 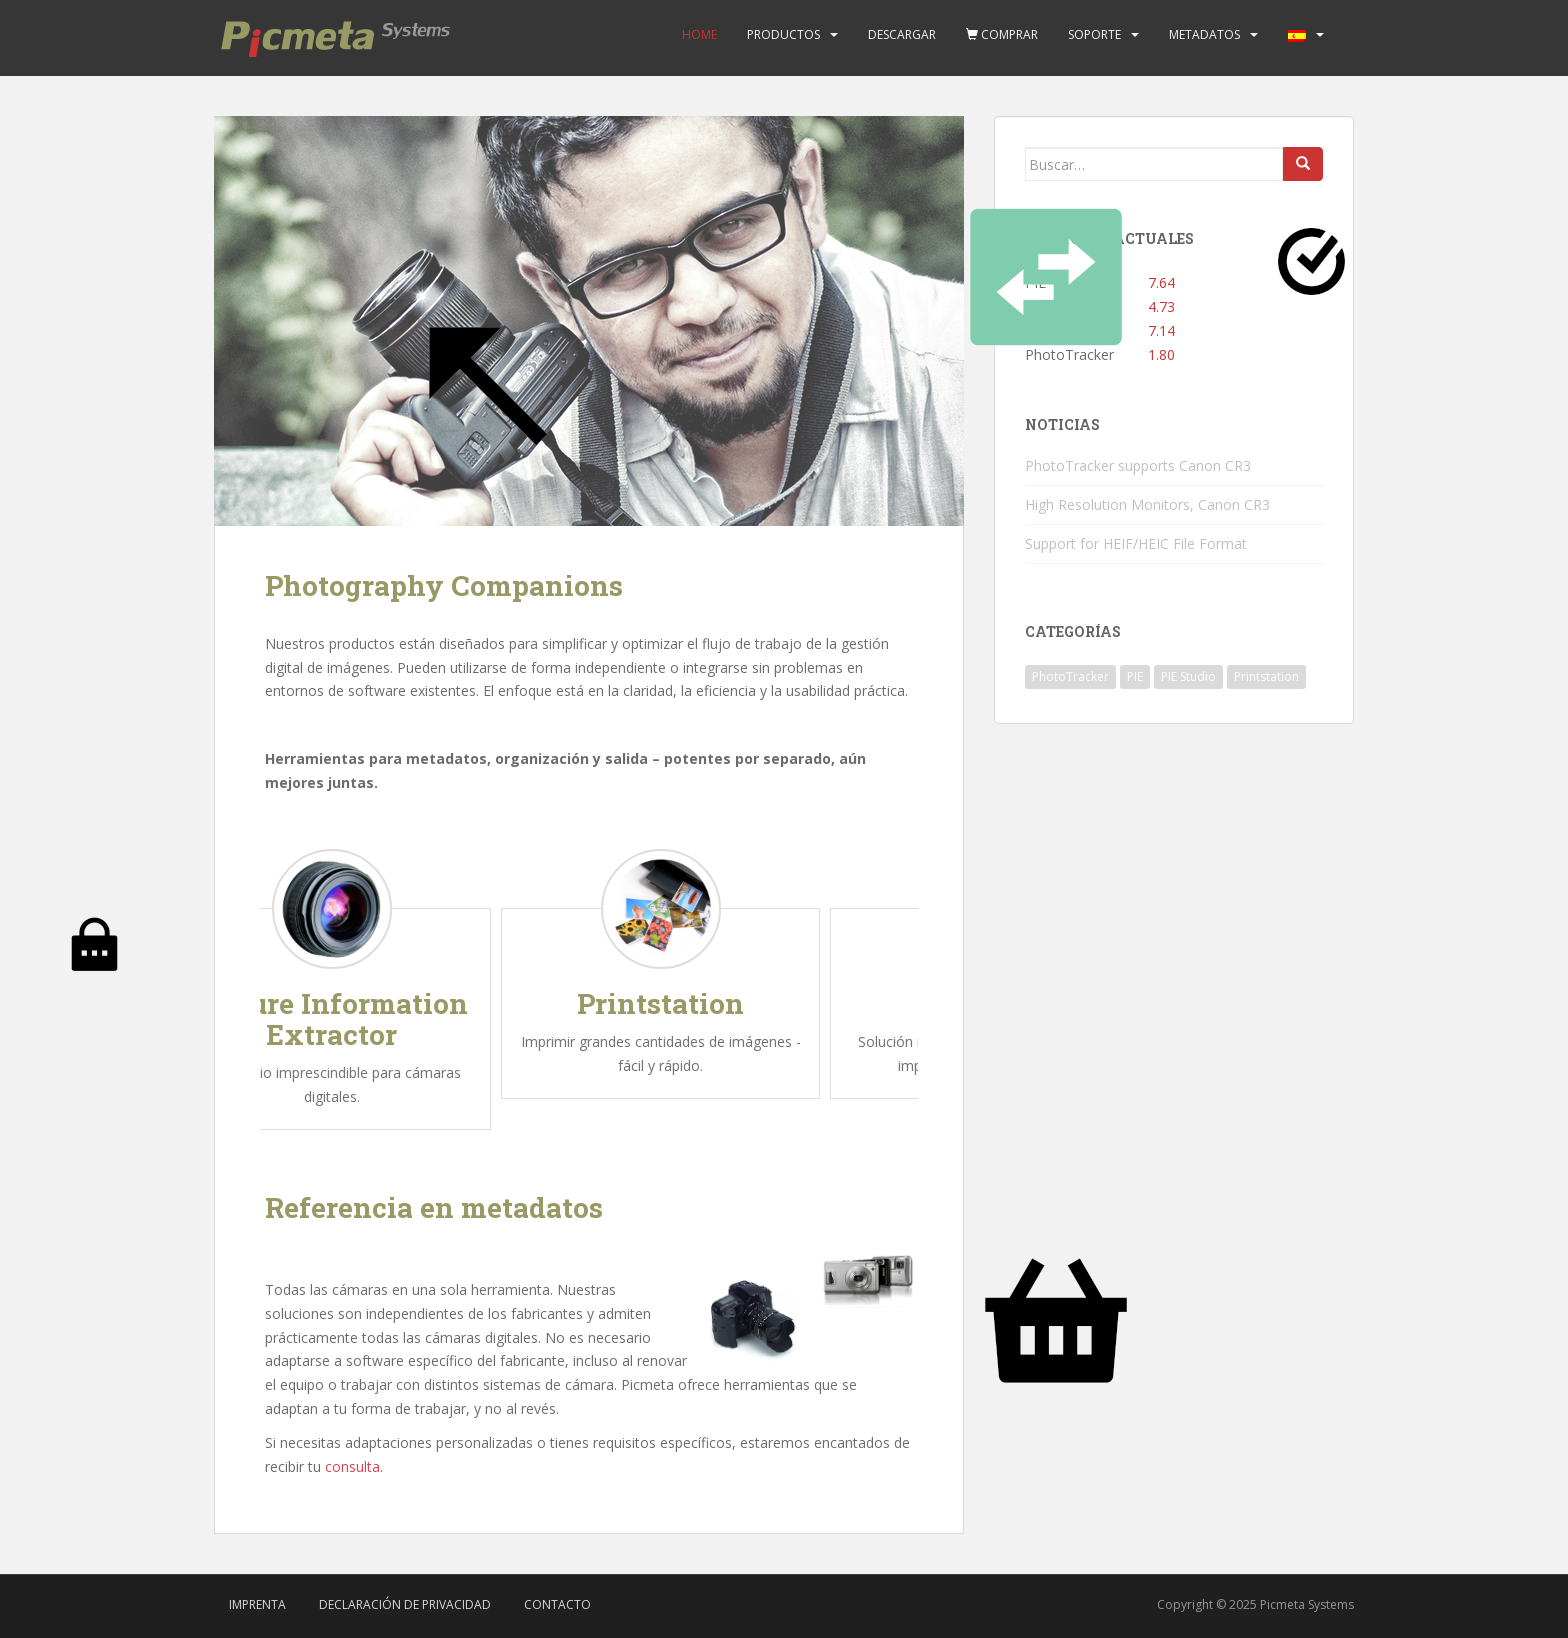 I want to click on enter password to unlock, so click(x=94, y=945).